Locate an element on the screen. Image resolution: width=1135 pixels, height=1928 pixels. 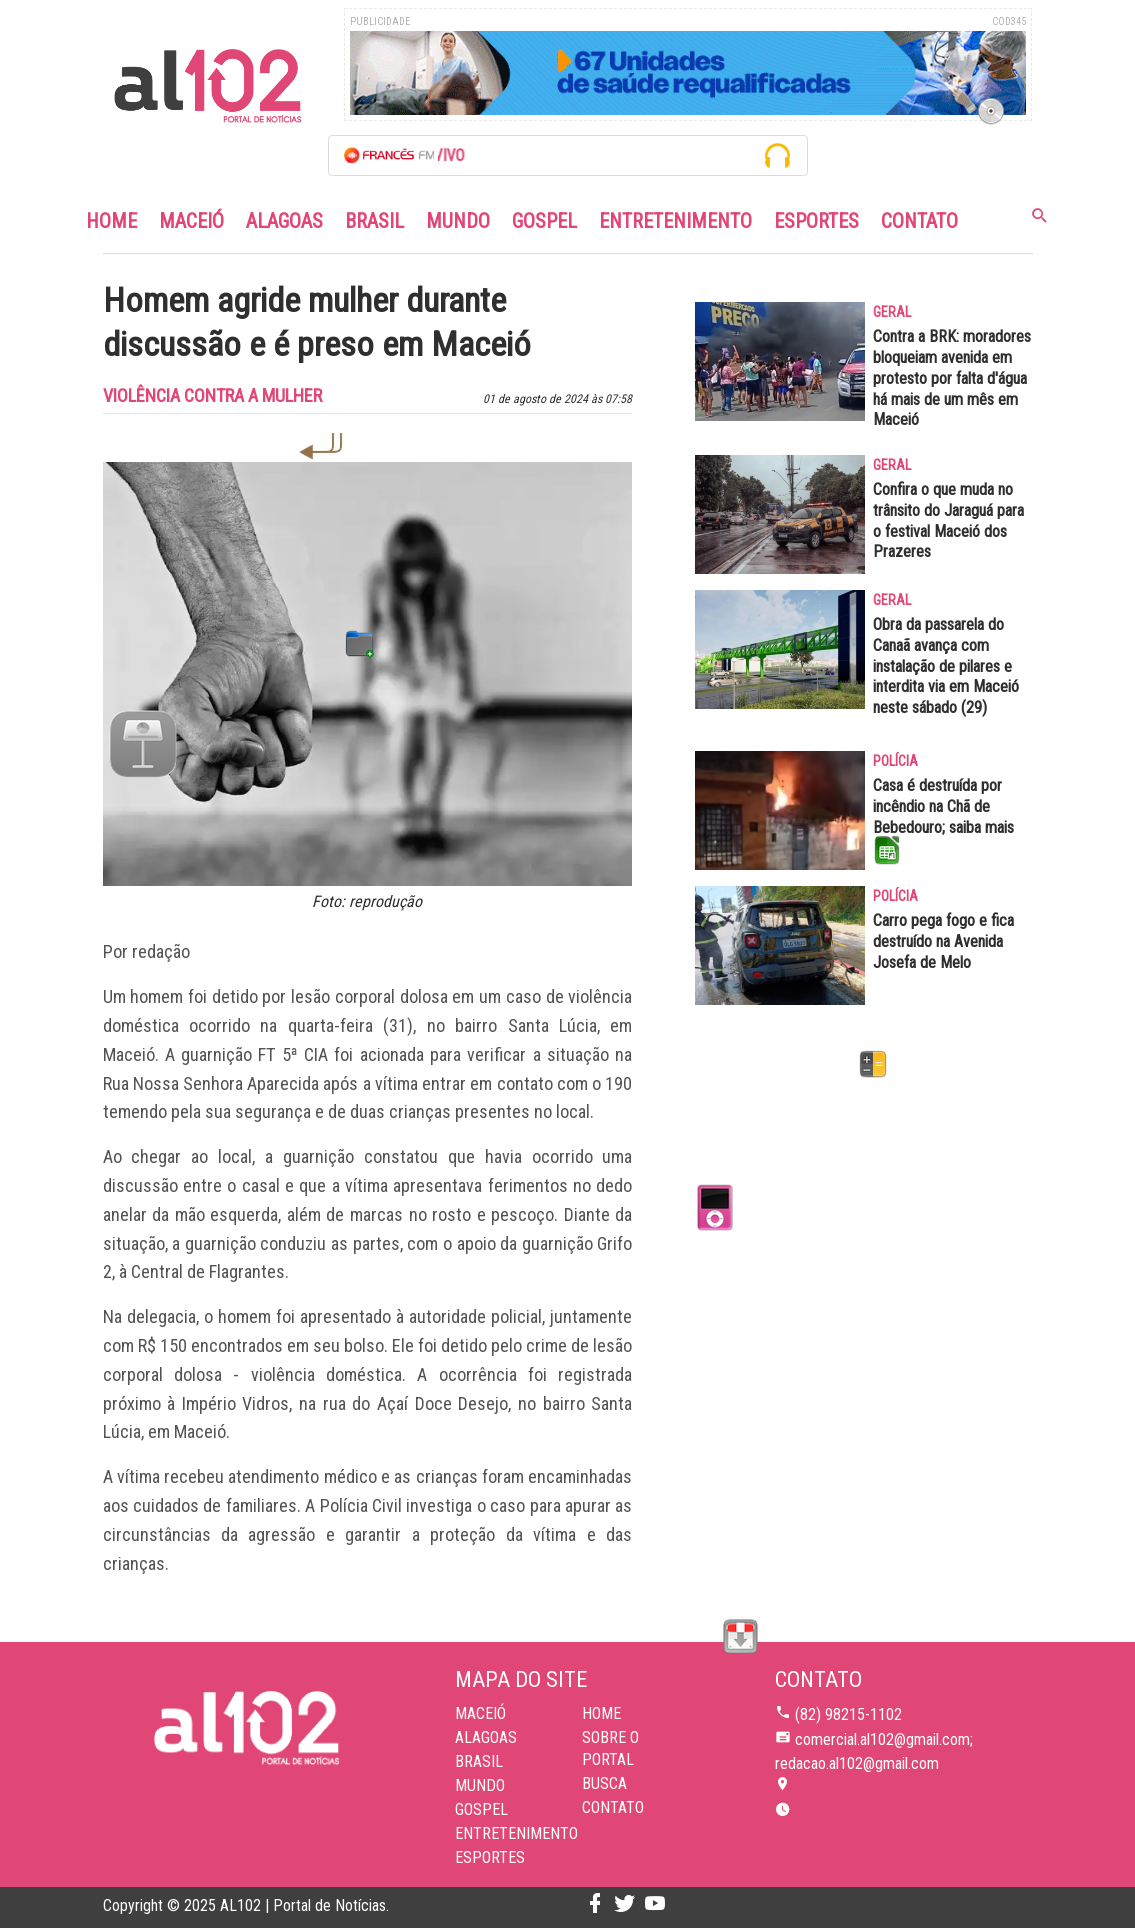
create a new folder is located at coordinates (359, 643).